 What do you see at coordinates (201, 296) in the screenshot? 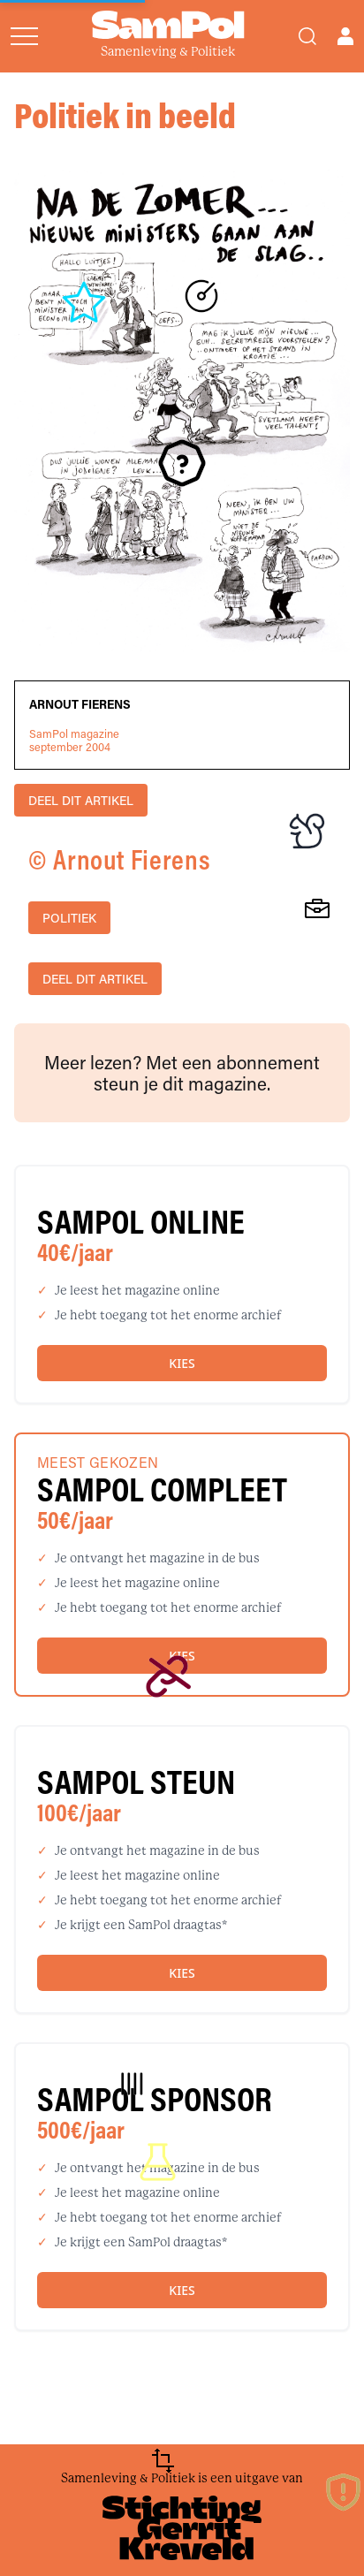
I see `view performance metrics or usage statistics` at bounding box center [201, 296].